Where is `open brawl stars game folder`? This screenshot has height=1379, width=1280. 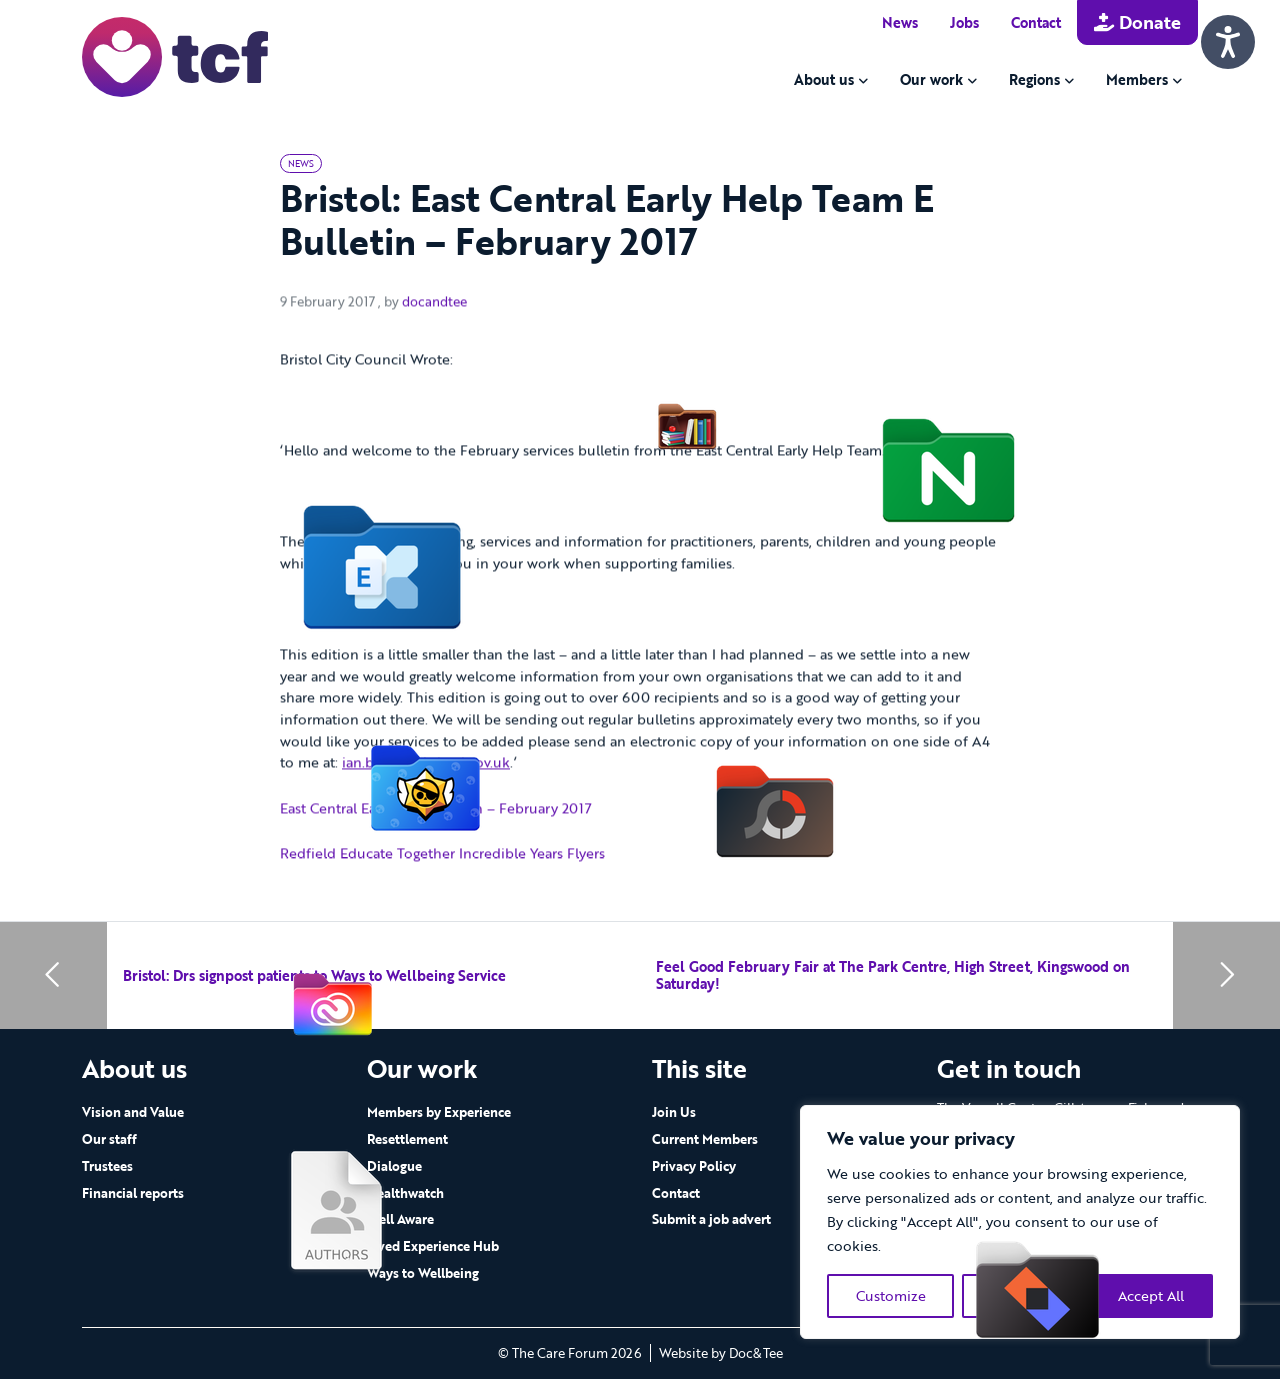
open brawl stars game folder is located at coordinates (425, 791).